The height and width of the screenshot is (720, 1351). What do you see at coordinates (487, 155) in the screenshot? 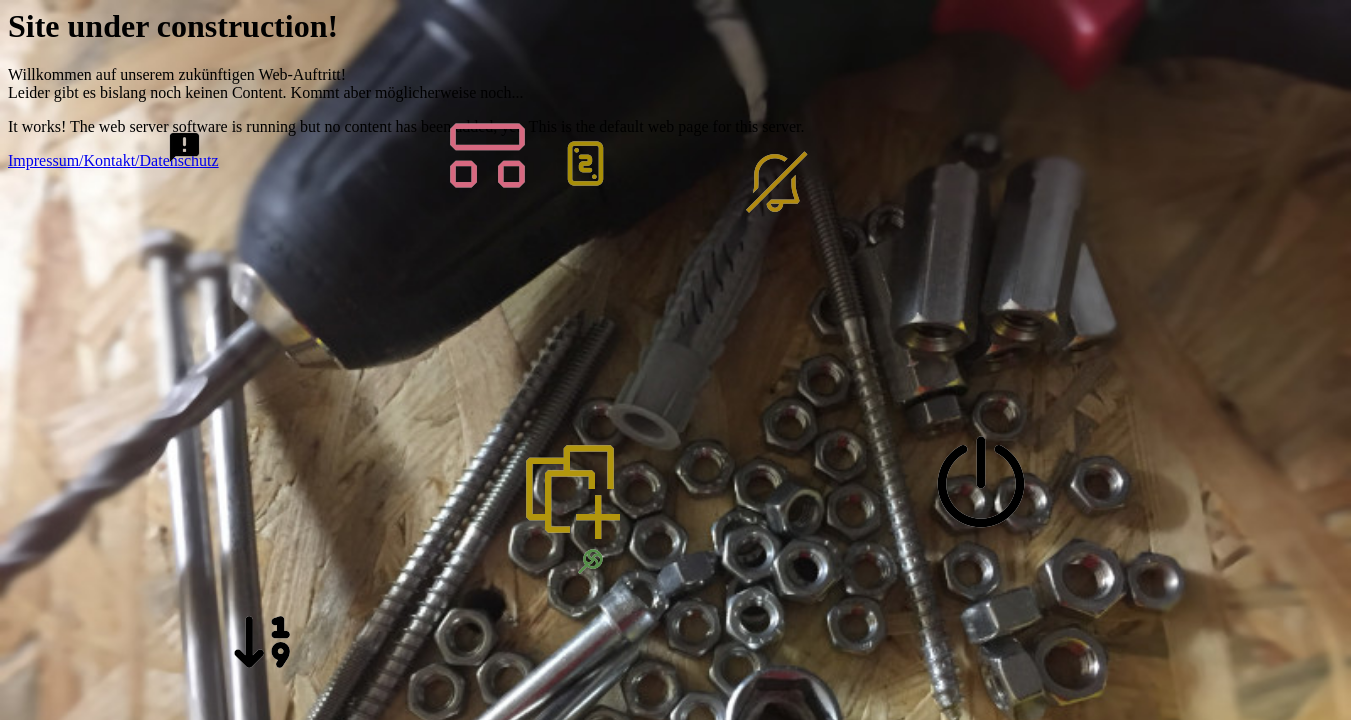
I see `view code structure or hierarchy` at bounding box center [487, 155].